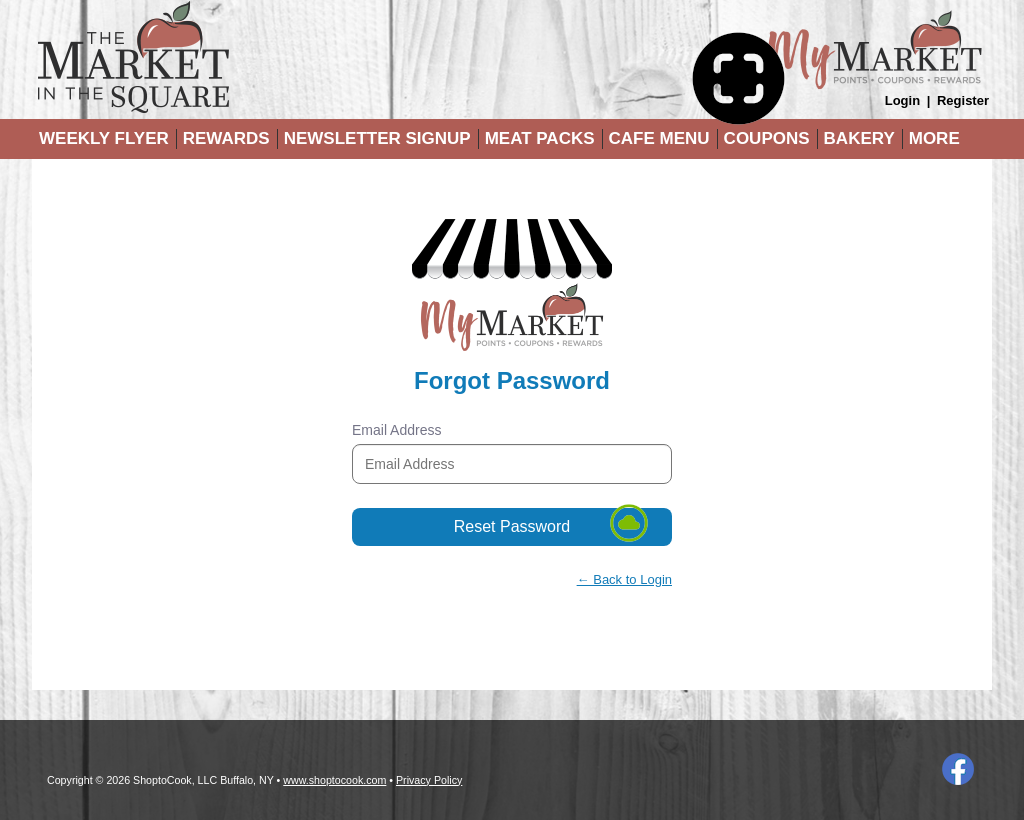 This screenshot has height=820, width=1024. Describe the element at coordinates (629, 523) in the screenshot. I see `access cloud storage` at that location.